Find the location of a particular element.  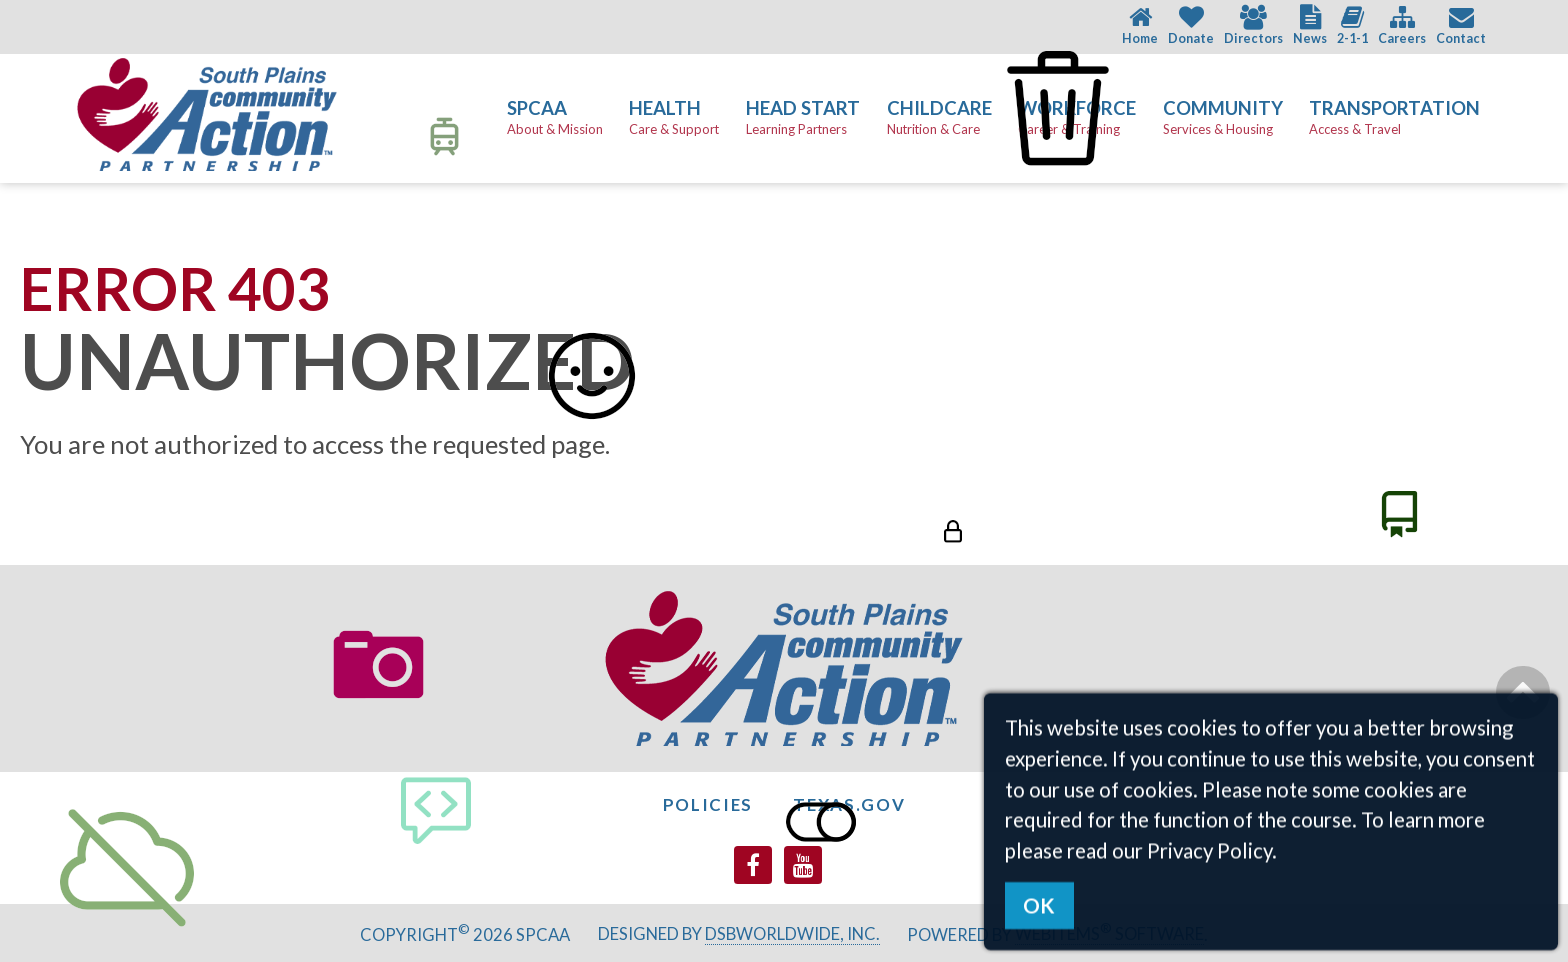

add an emoji or reaction is located at coordinates (592, 376).